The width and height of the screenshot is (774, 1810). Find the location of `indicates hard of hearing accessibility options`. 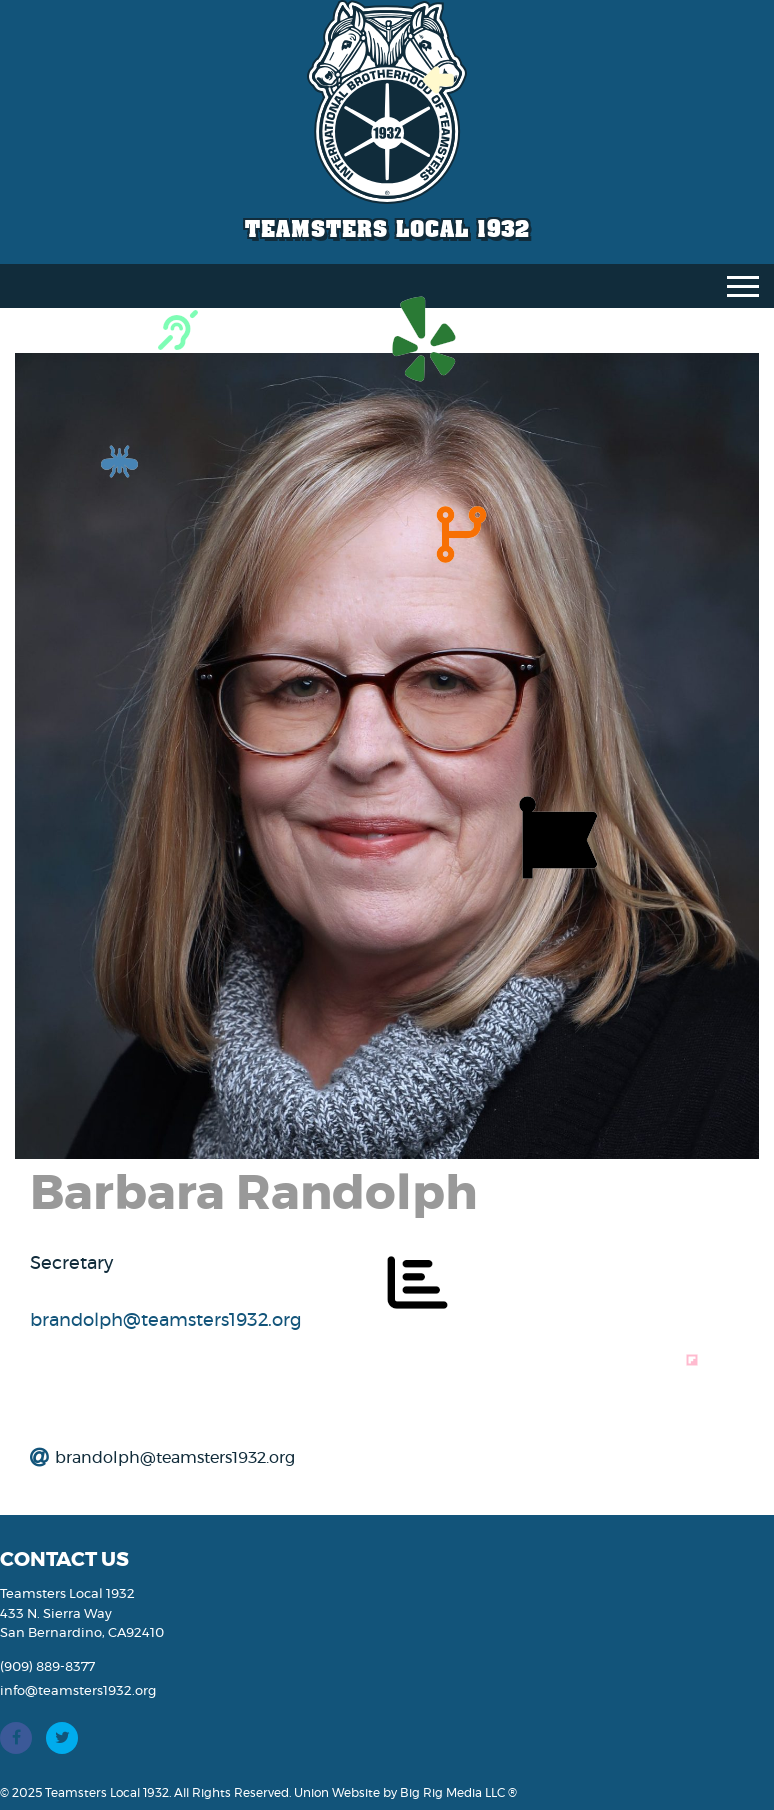

indicates hard of hearing accessibility options is located at coordinates (178, 330).